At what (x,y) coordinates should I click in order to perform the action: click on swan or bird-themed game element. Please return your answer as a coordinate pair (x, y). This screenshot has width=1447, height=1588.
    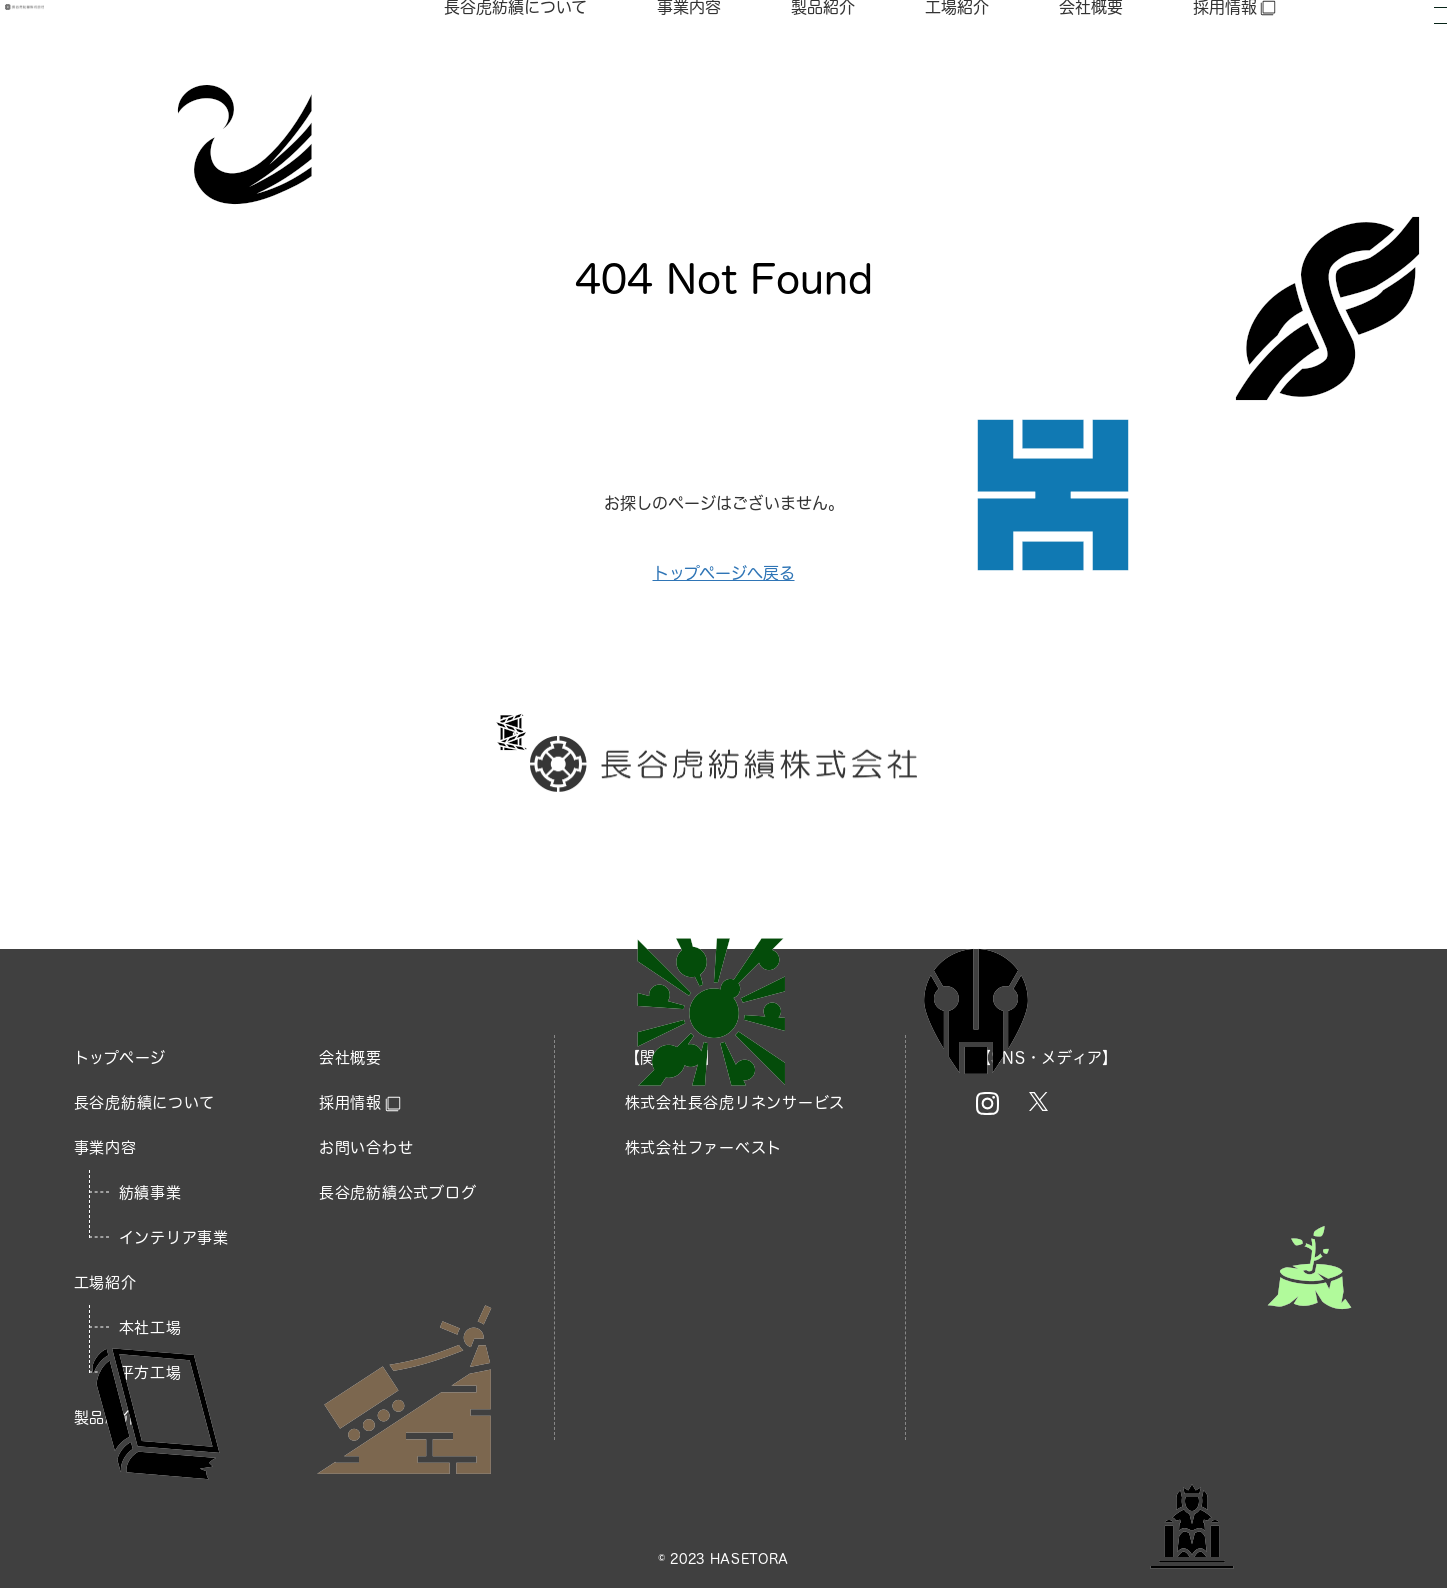
    Looking at the image, I should click on (245, 138).